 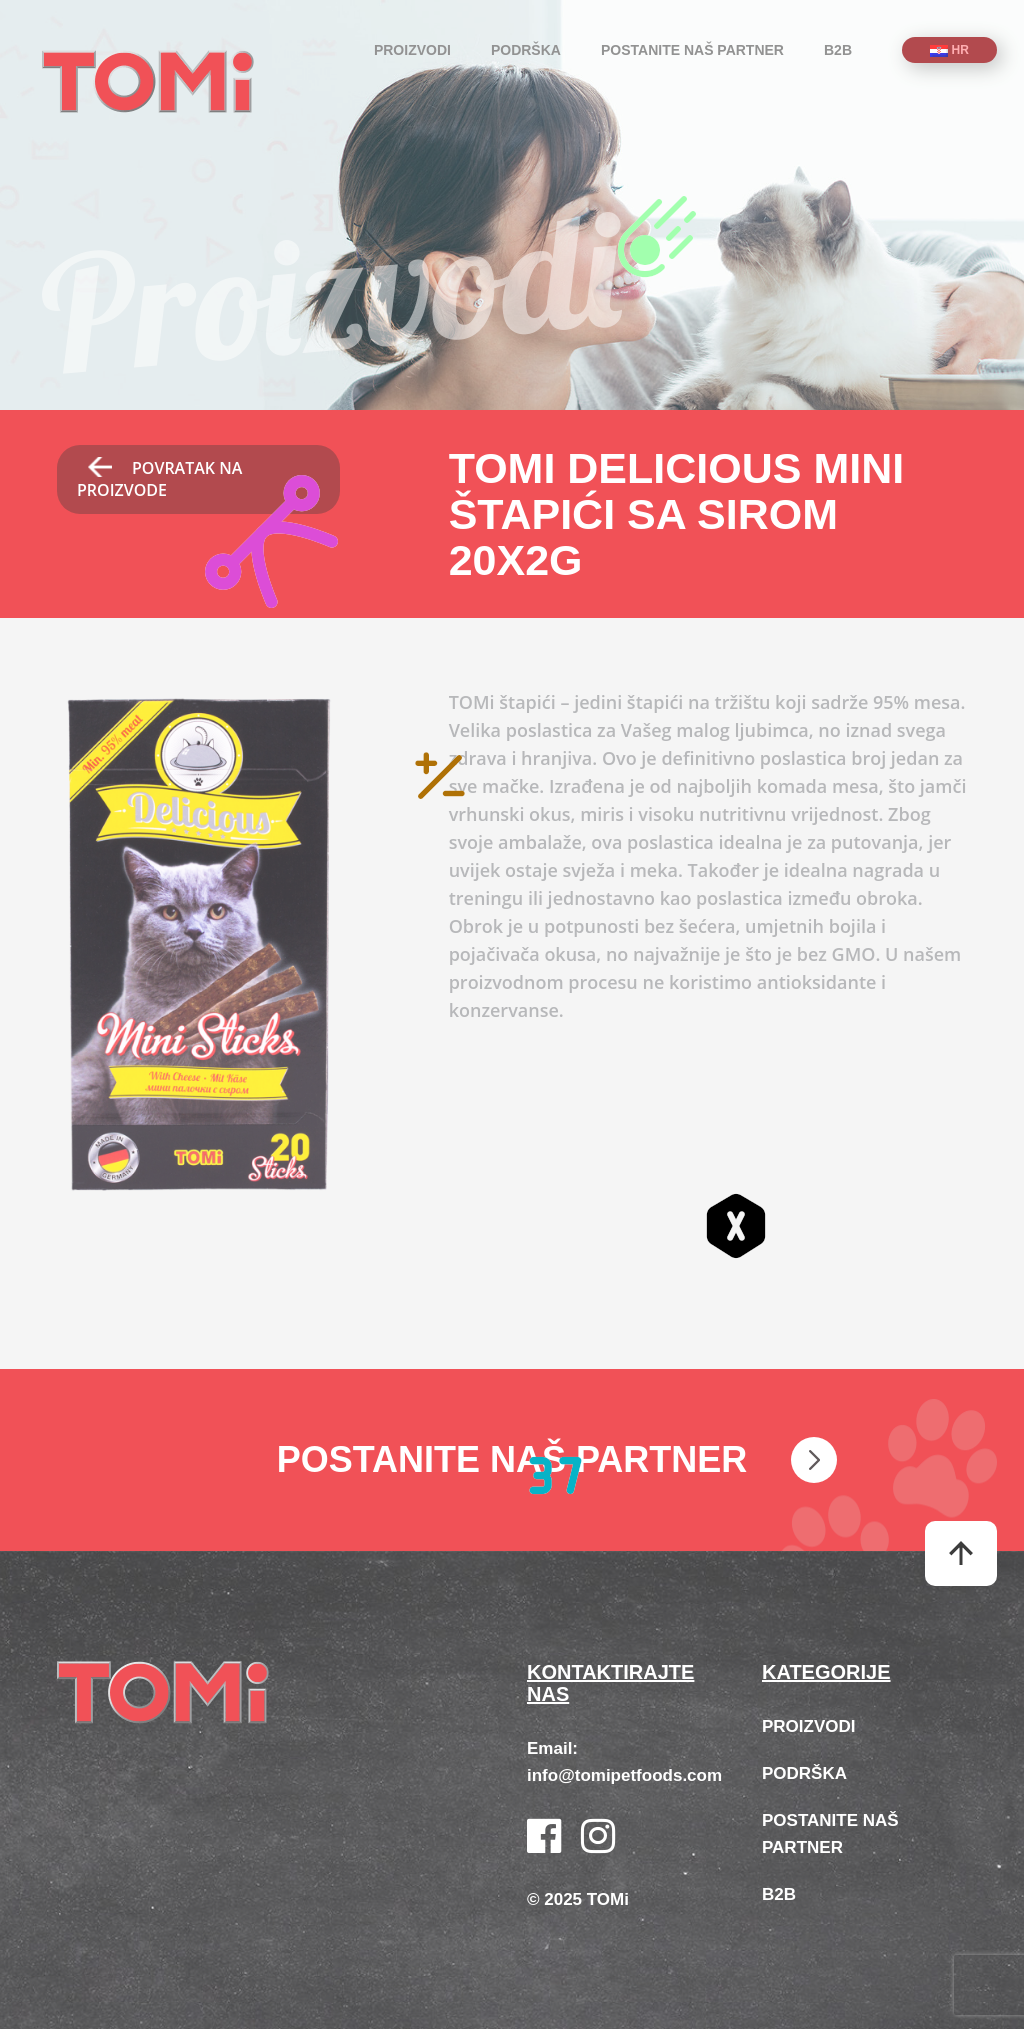 I want to click on toggle between adding and subtracting values, so click(x=440, y=777).